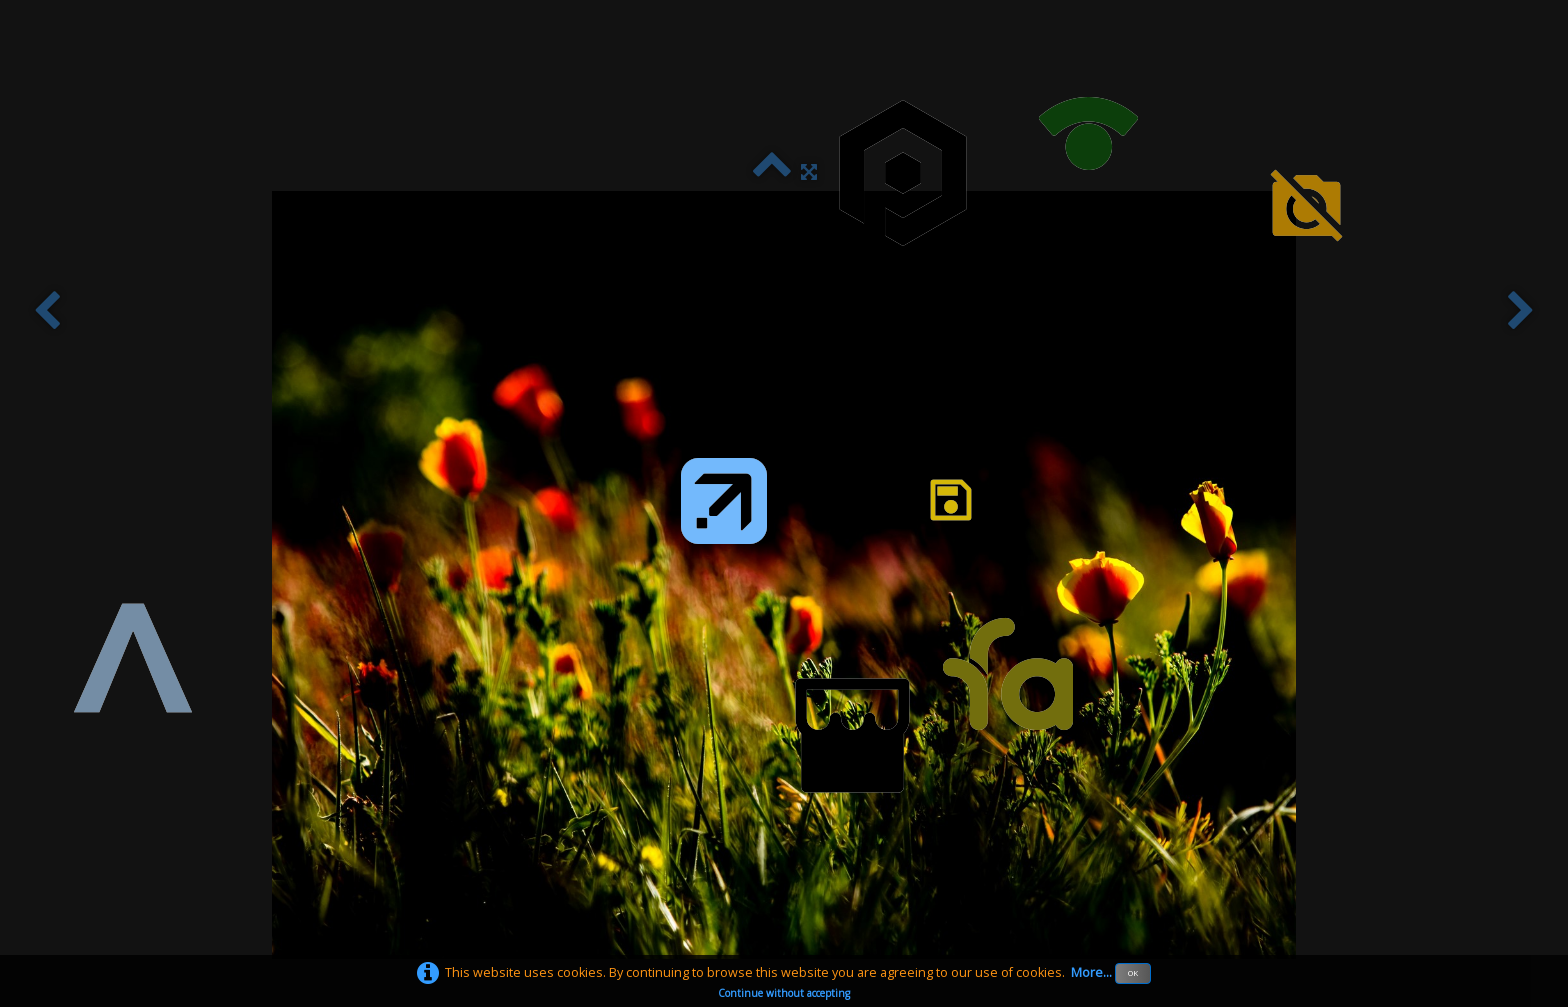 The image size is (1568, 1007). What do you see at coordinates (724, 501) in the screenshot?
I see `open the Expedia travel booking app` at bounding box center [724, 501].